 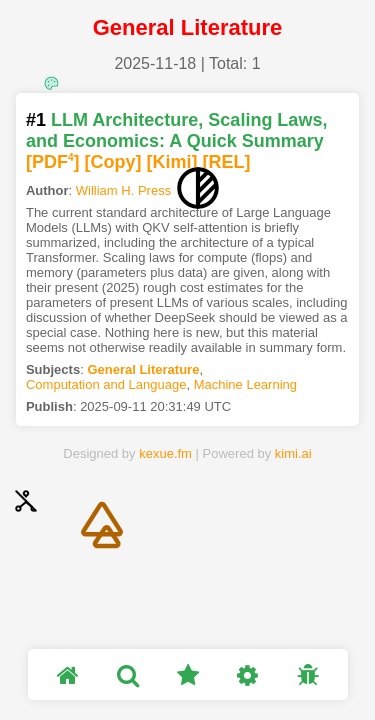 I want to click on adjust display contrast settings, so click(x=198, y=188).